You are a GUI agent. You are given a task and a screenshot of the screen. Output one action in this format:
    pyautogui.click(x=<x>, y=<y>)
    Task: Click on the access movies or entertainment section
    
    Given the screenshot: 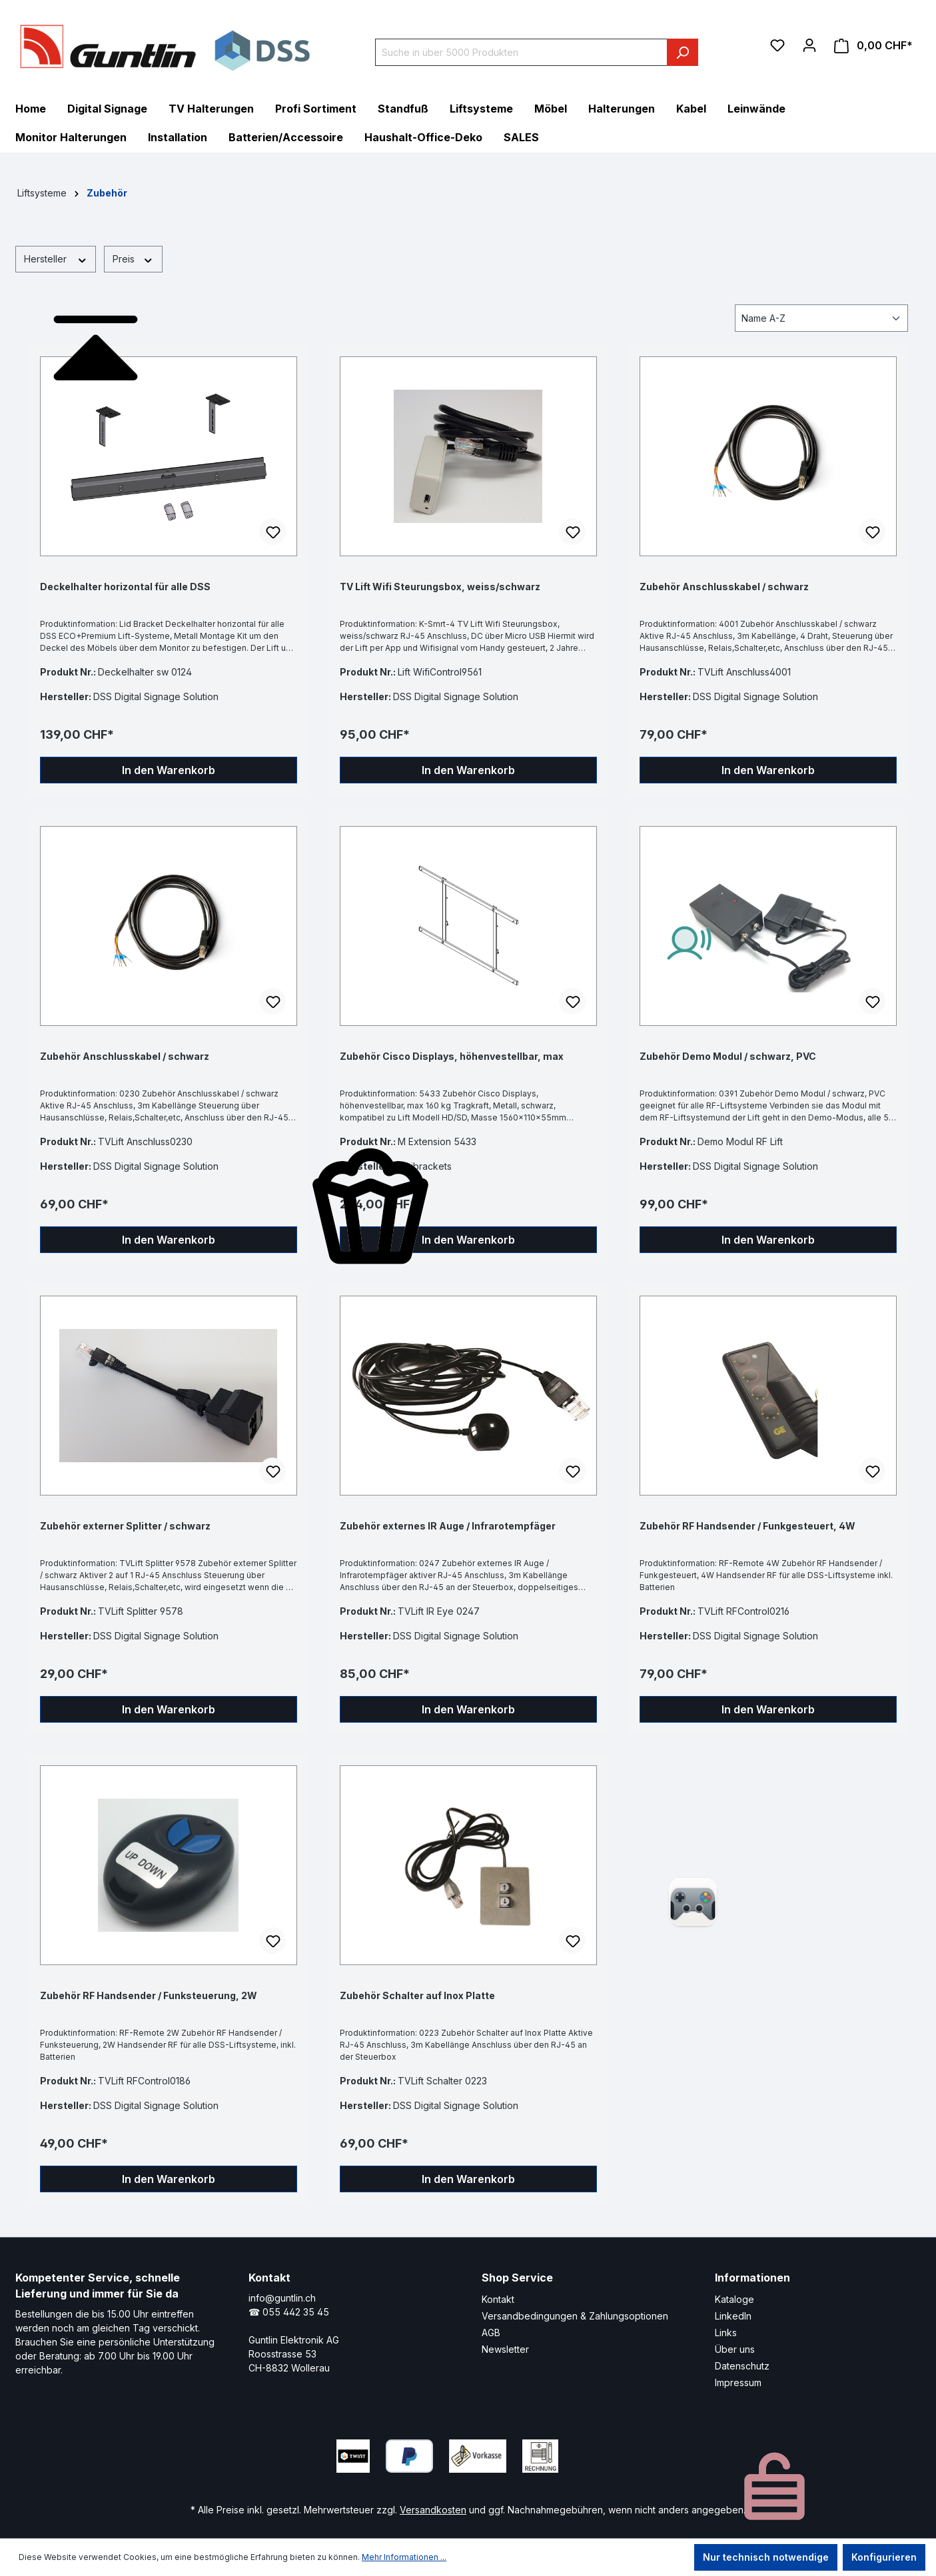 What is the action you would take?
    pyautogui.click(x=370, y=1210)
    